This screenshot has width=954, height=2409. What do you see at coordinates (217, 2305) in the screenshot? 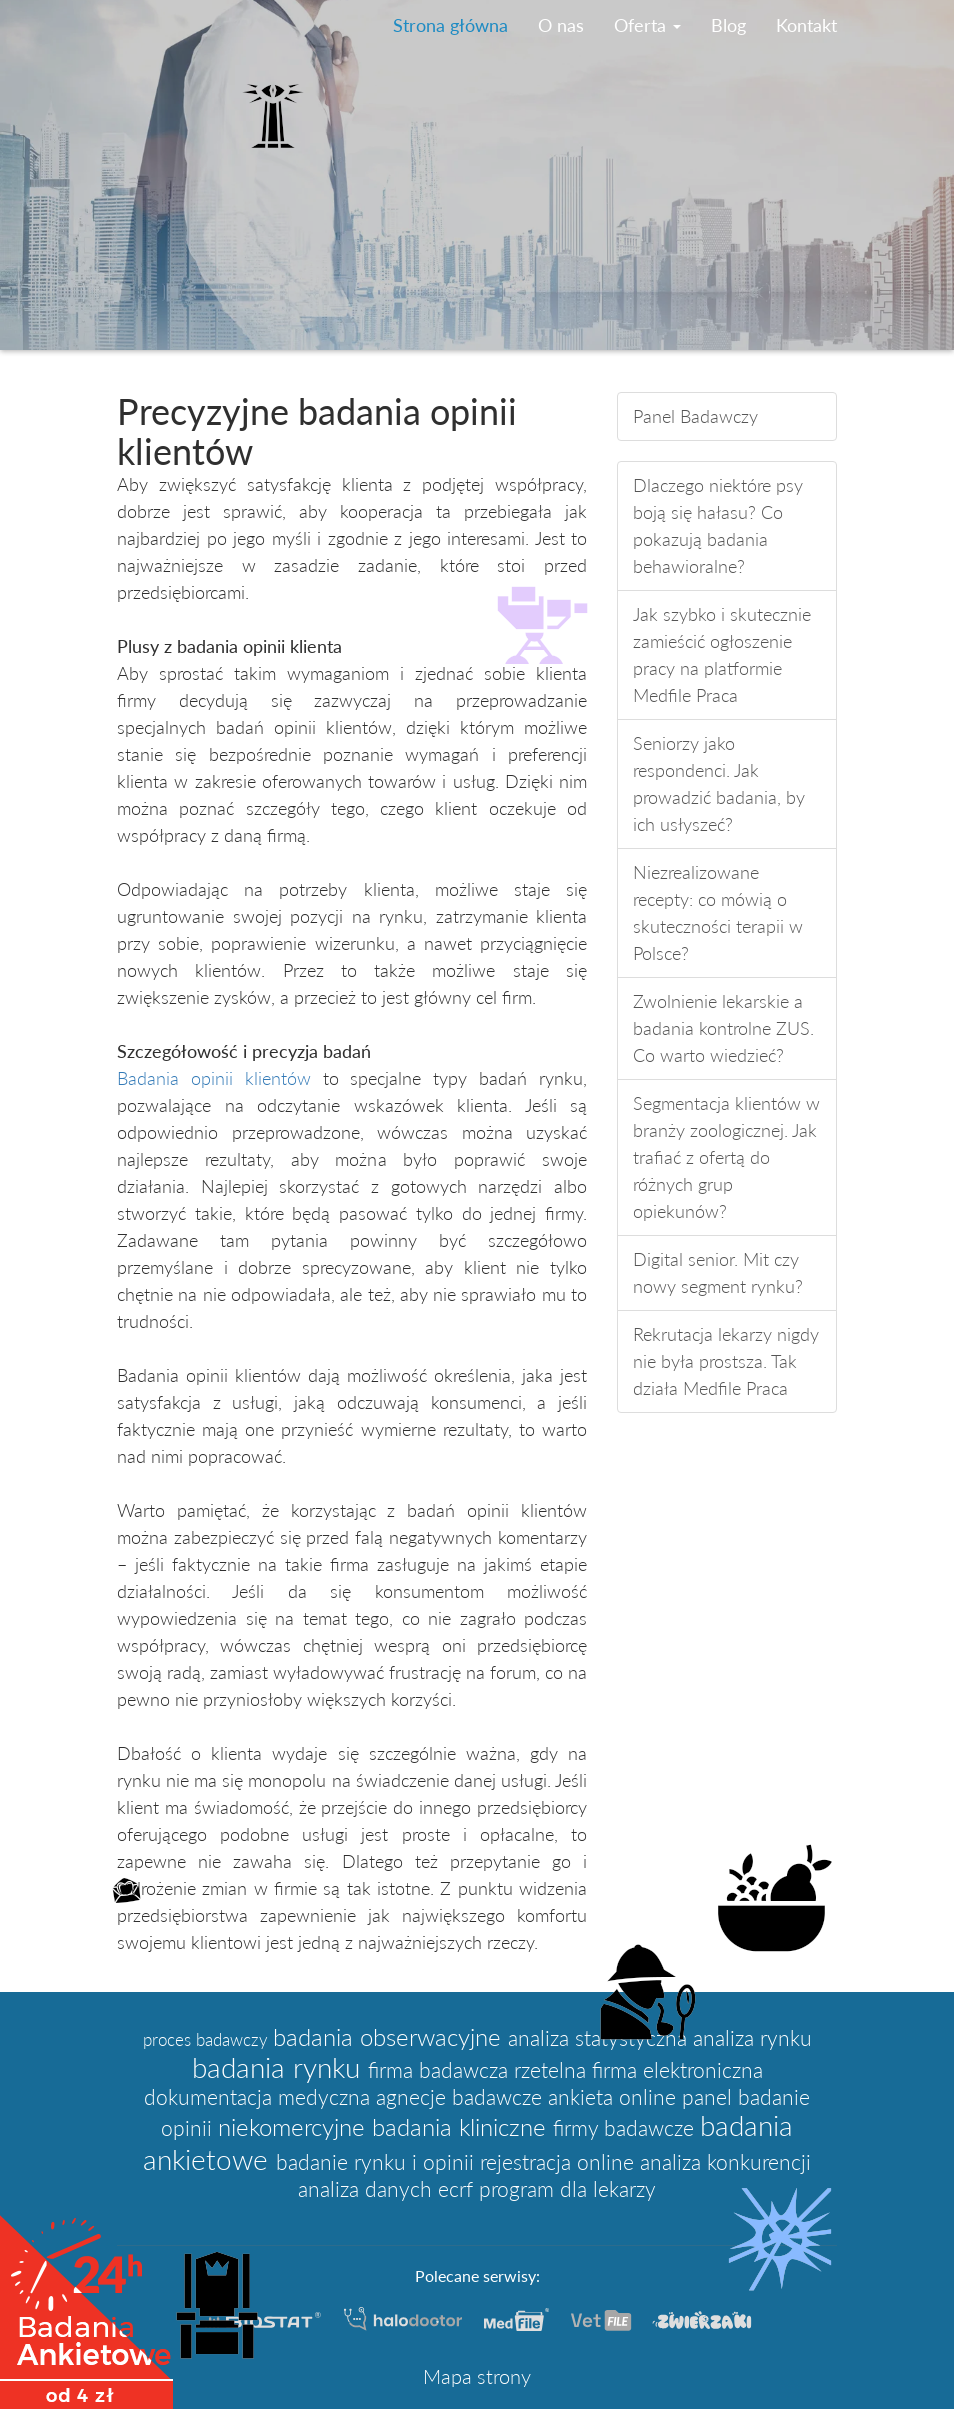
I see `access throne room or royal court in game` at bounding box center [217, 2305].